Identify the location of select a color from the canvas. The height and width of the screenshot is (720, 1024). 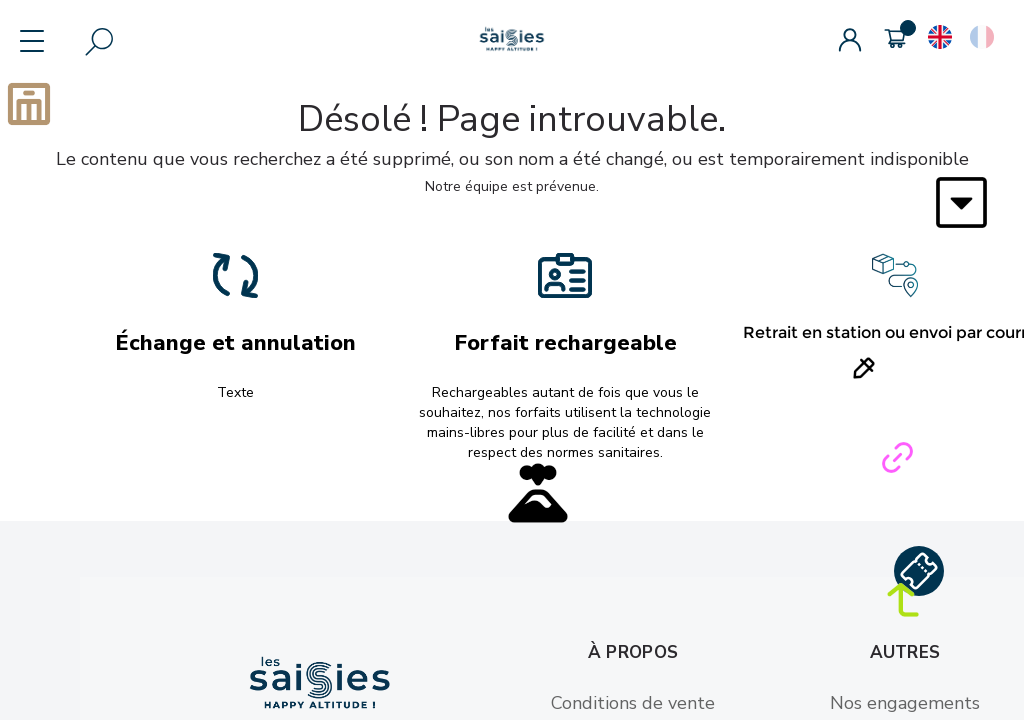
(864, 368).